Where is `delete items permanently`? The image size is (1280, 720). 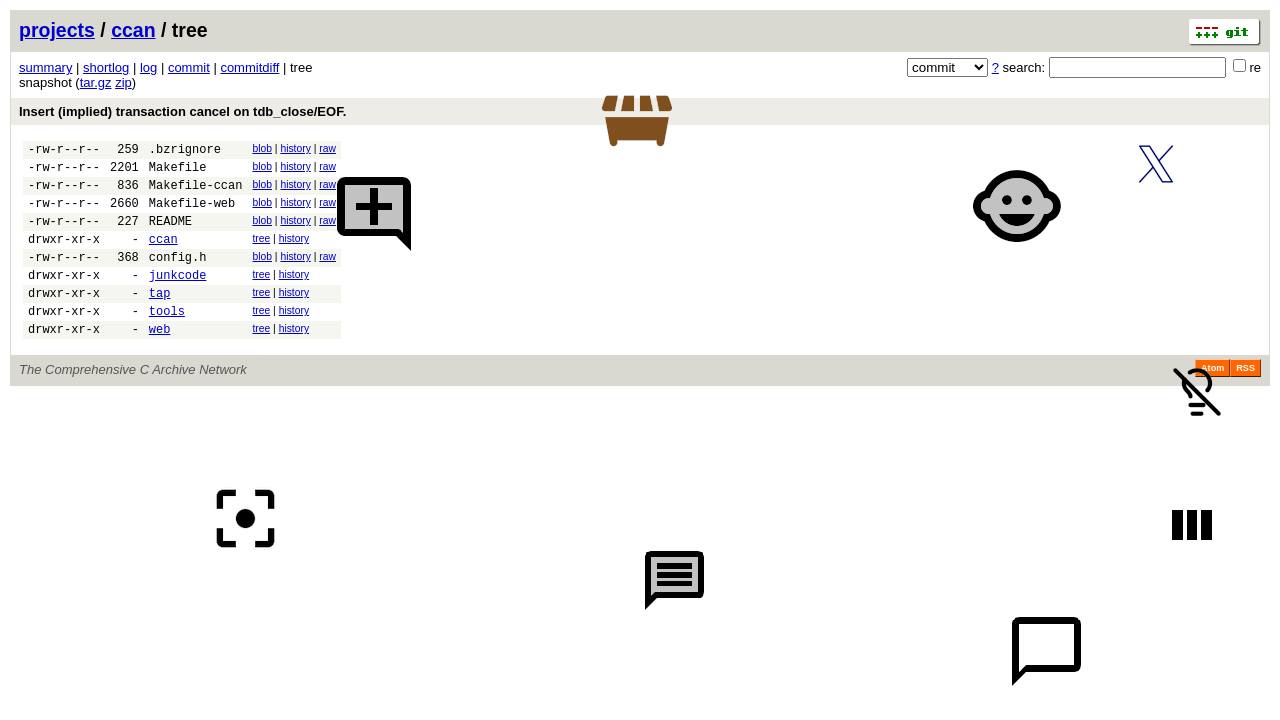 delete items permanently is located at coordinates (637, 119).